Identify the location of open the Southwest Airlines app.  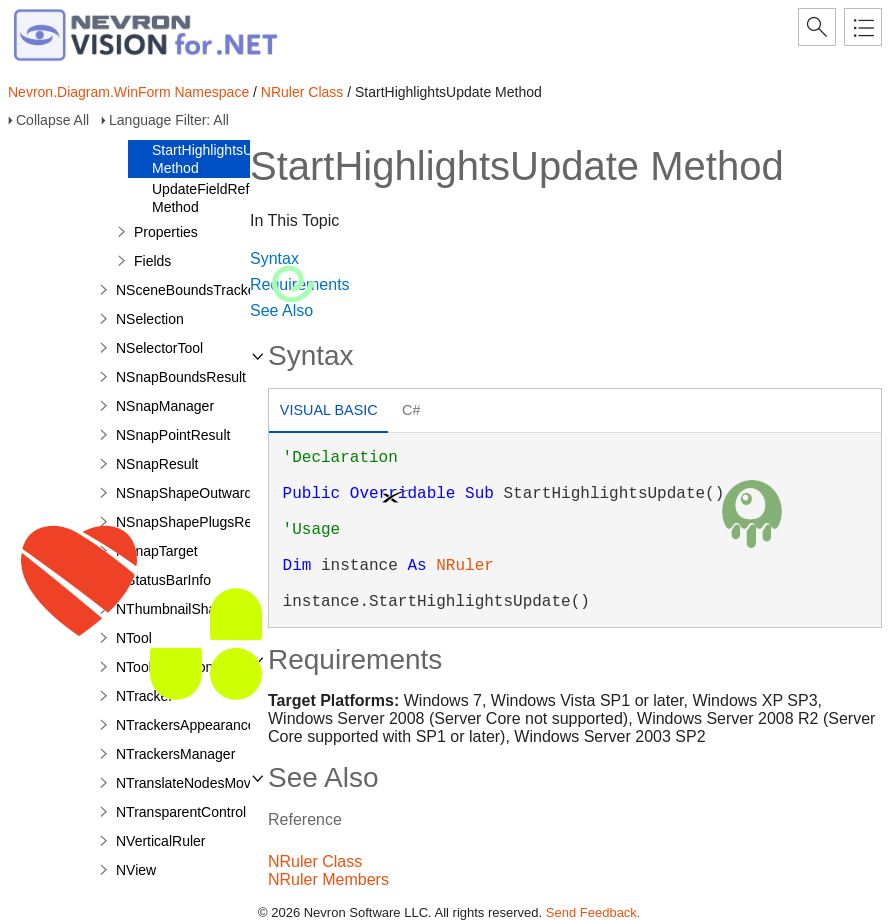
(79, 581).